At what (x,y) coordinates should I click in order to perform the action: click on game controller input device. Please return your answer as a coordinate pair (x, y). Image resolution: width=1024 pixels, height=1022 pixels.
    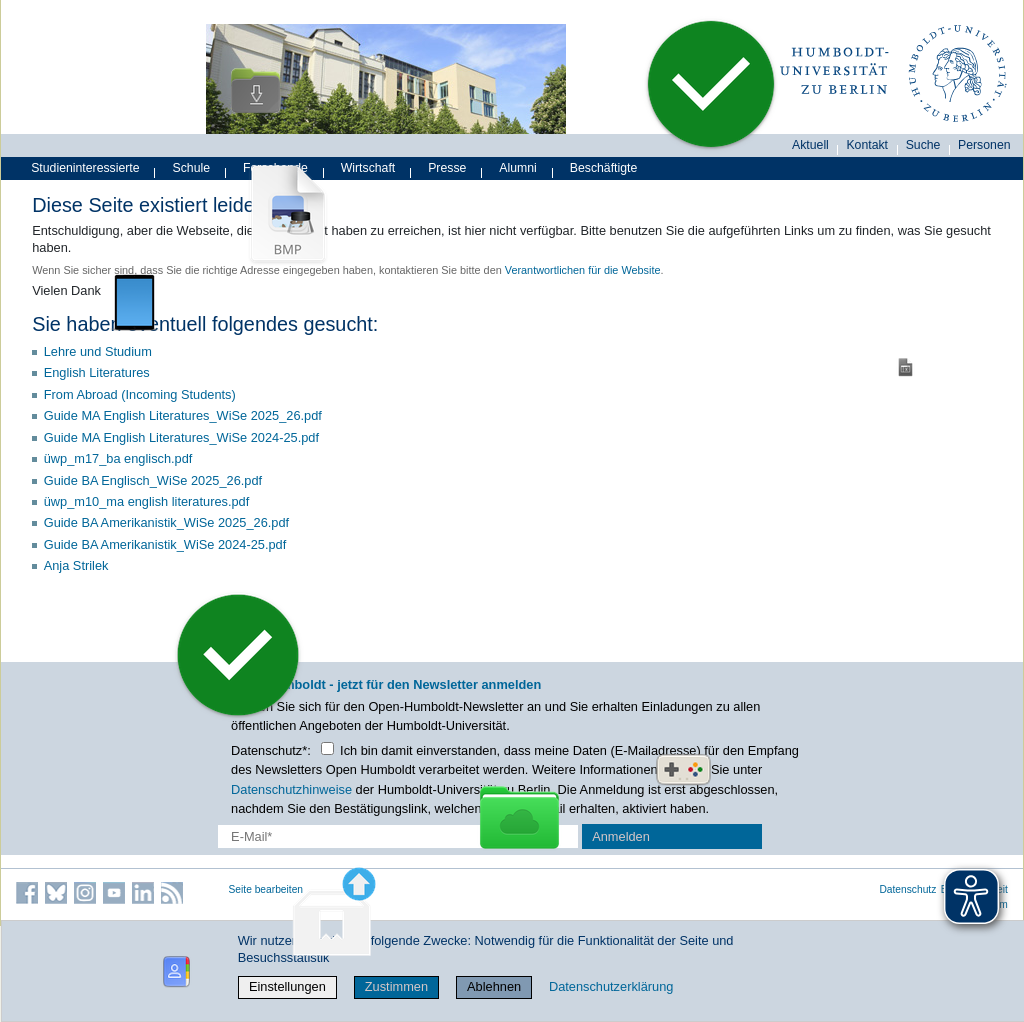
    Looking at the image, I should click on (683, 769).